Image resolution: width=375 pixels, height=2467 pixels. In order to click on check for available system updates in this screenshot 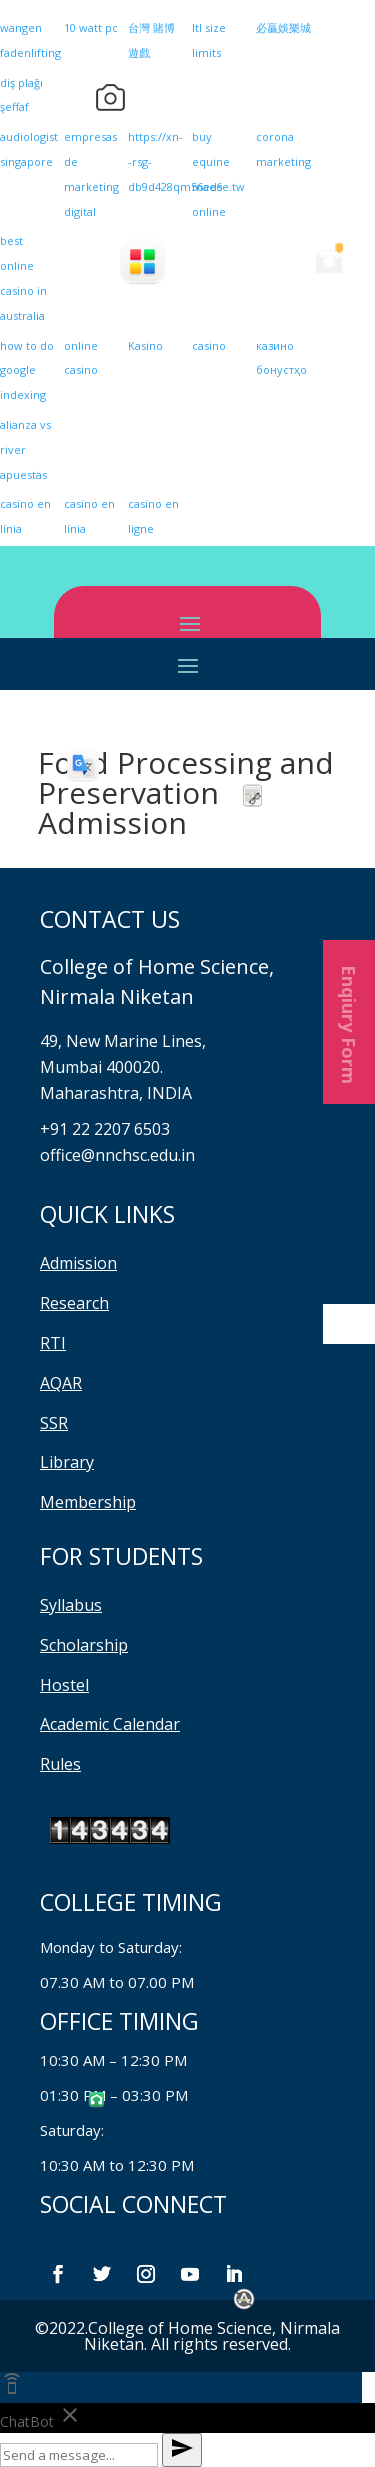, I will do `click(244, 2299)`.